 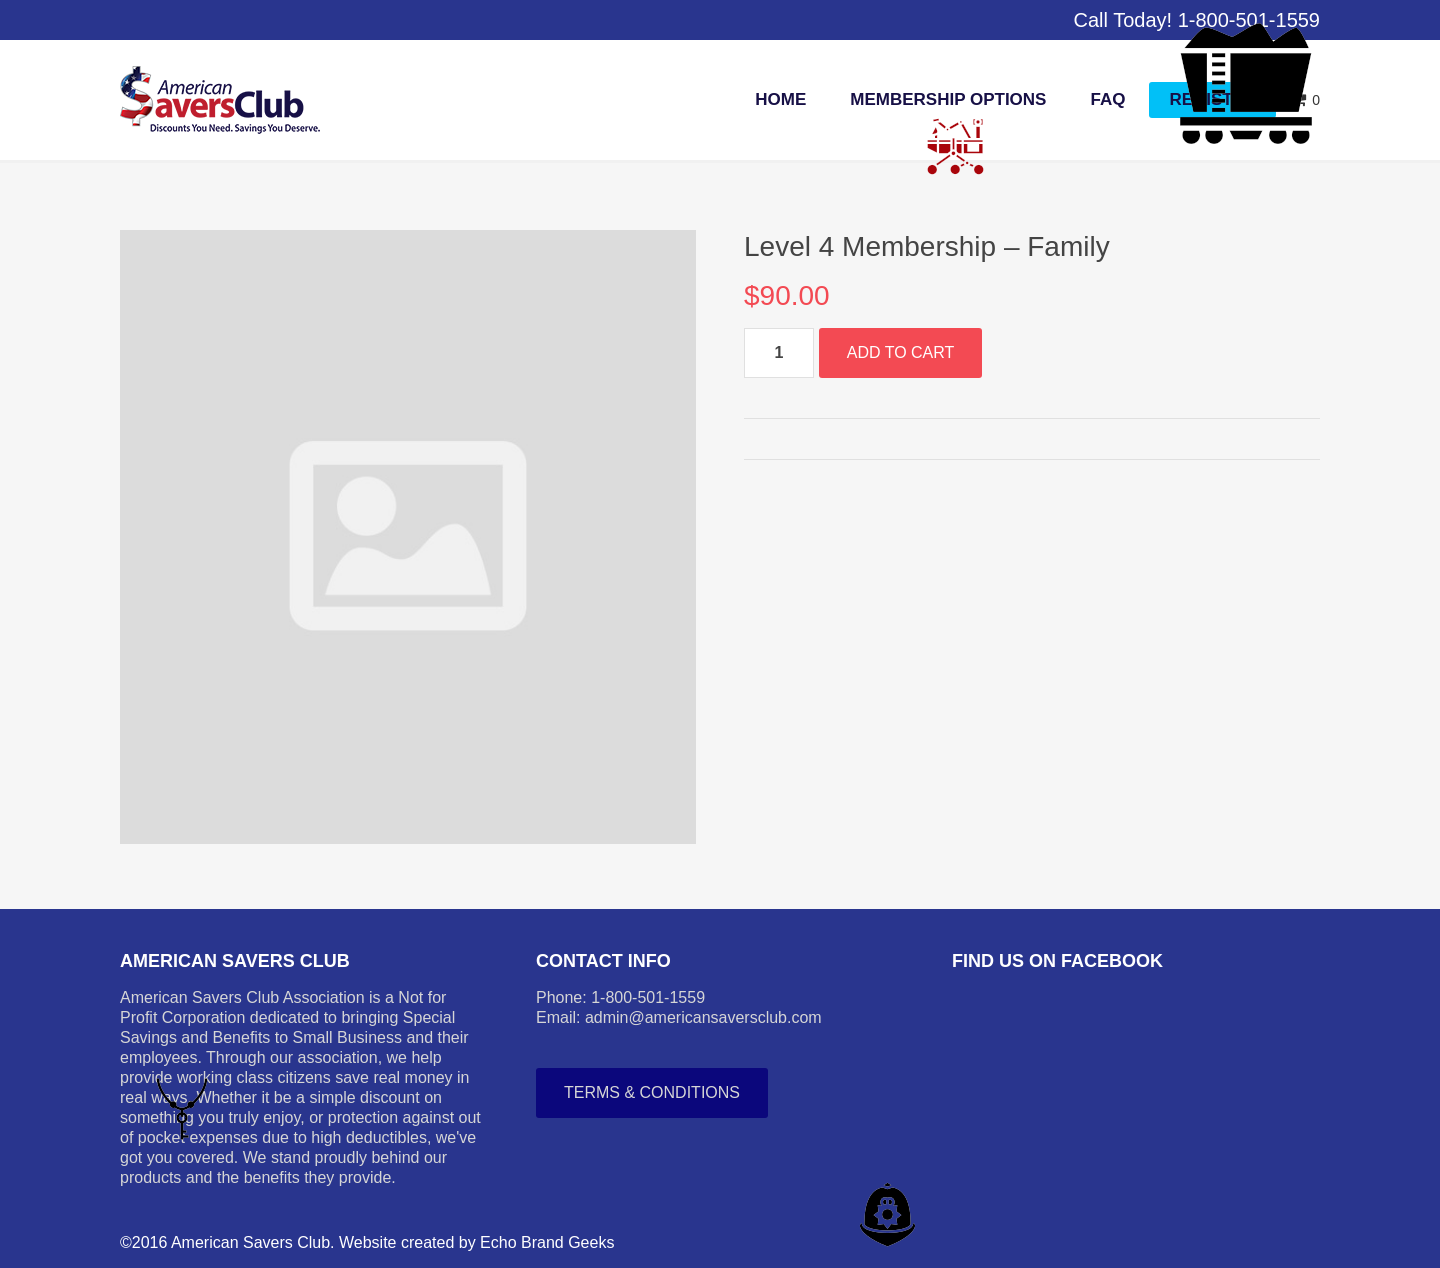 What do you see at coordinates (1246, 78) in the screenshot?
I see `indicates coal or mining resources in inventory` at bounding box center [1246, 78].